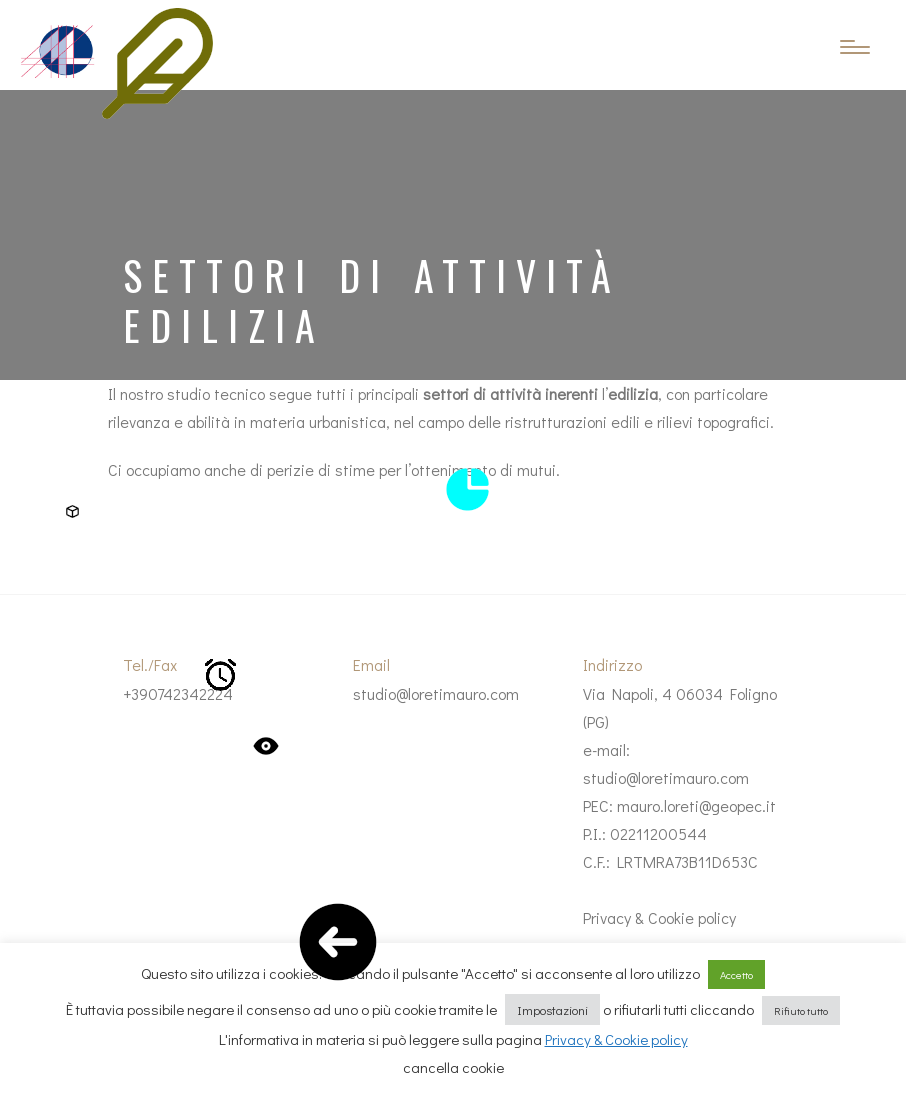 Image resolution: width=906 pixels, height=1093 pixels. I want to click on compose a new message or note, so click(157, 63).